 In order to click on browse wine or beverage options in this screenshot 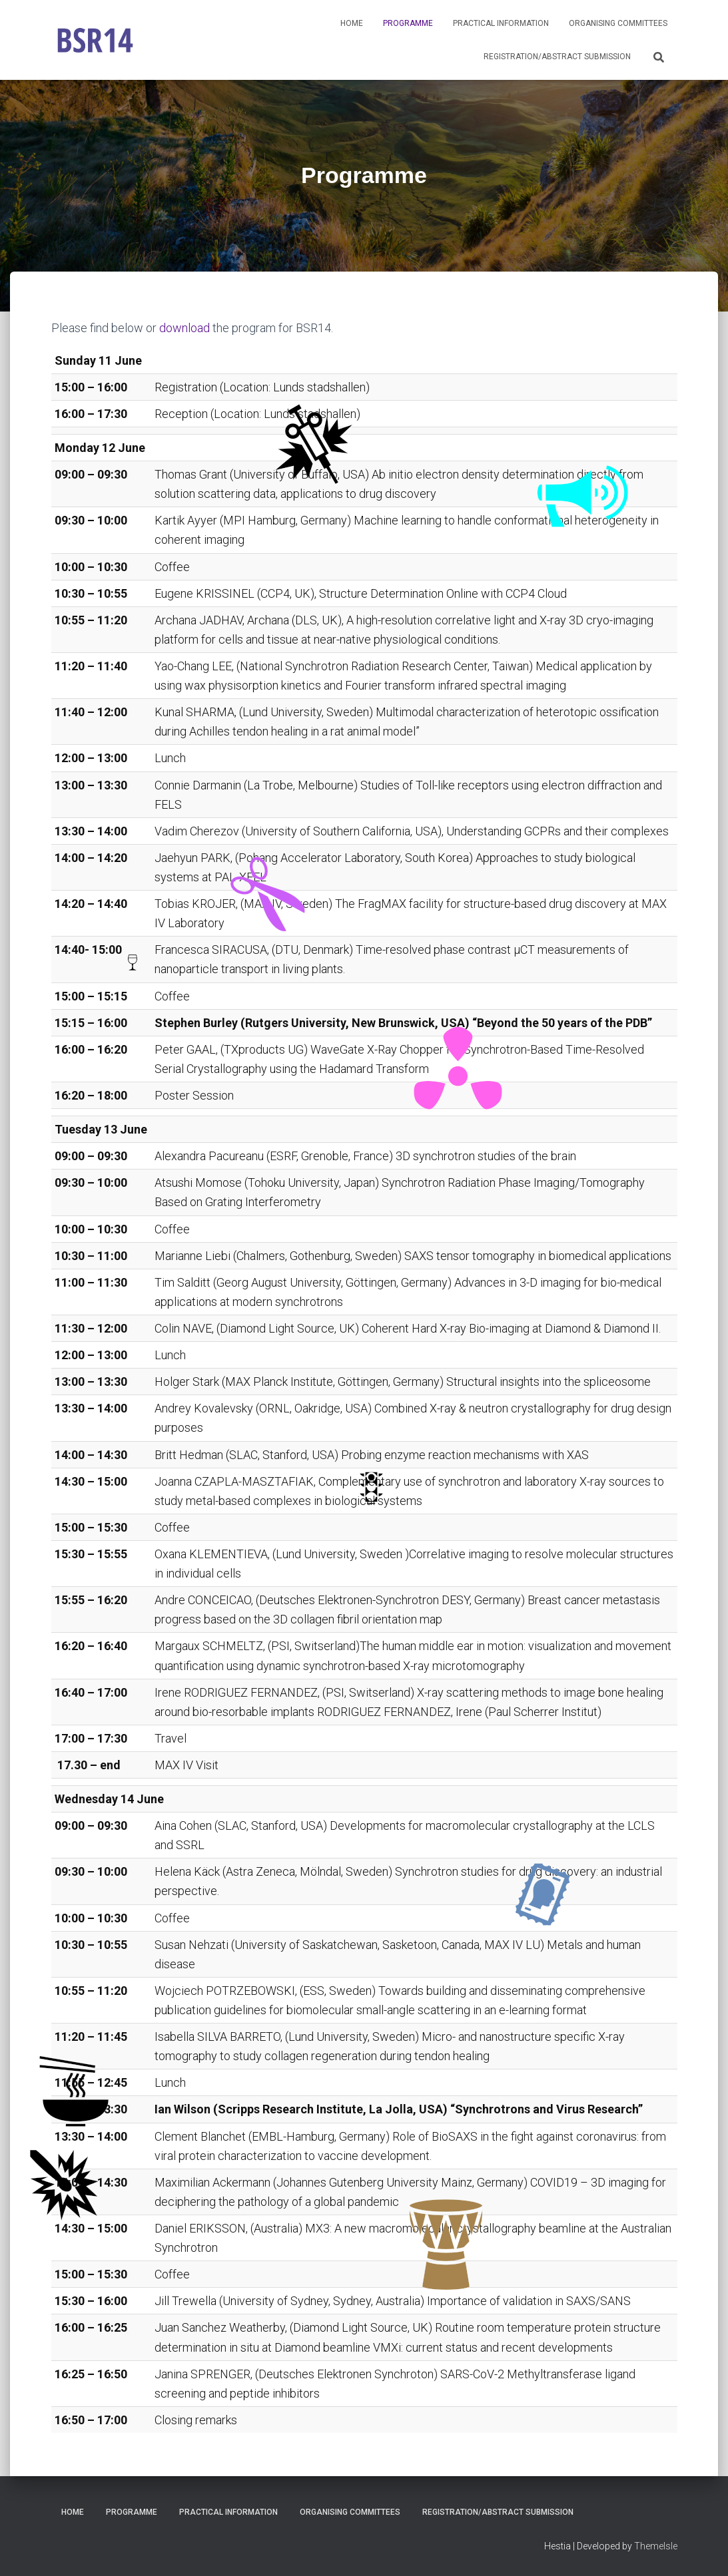, I will do `click(133, 963)`.